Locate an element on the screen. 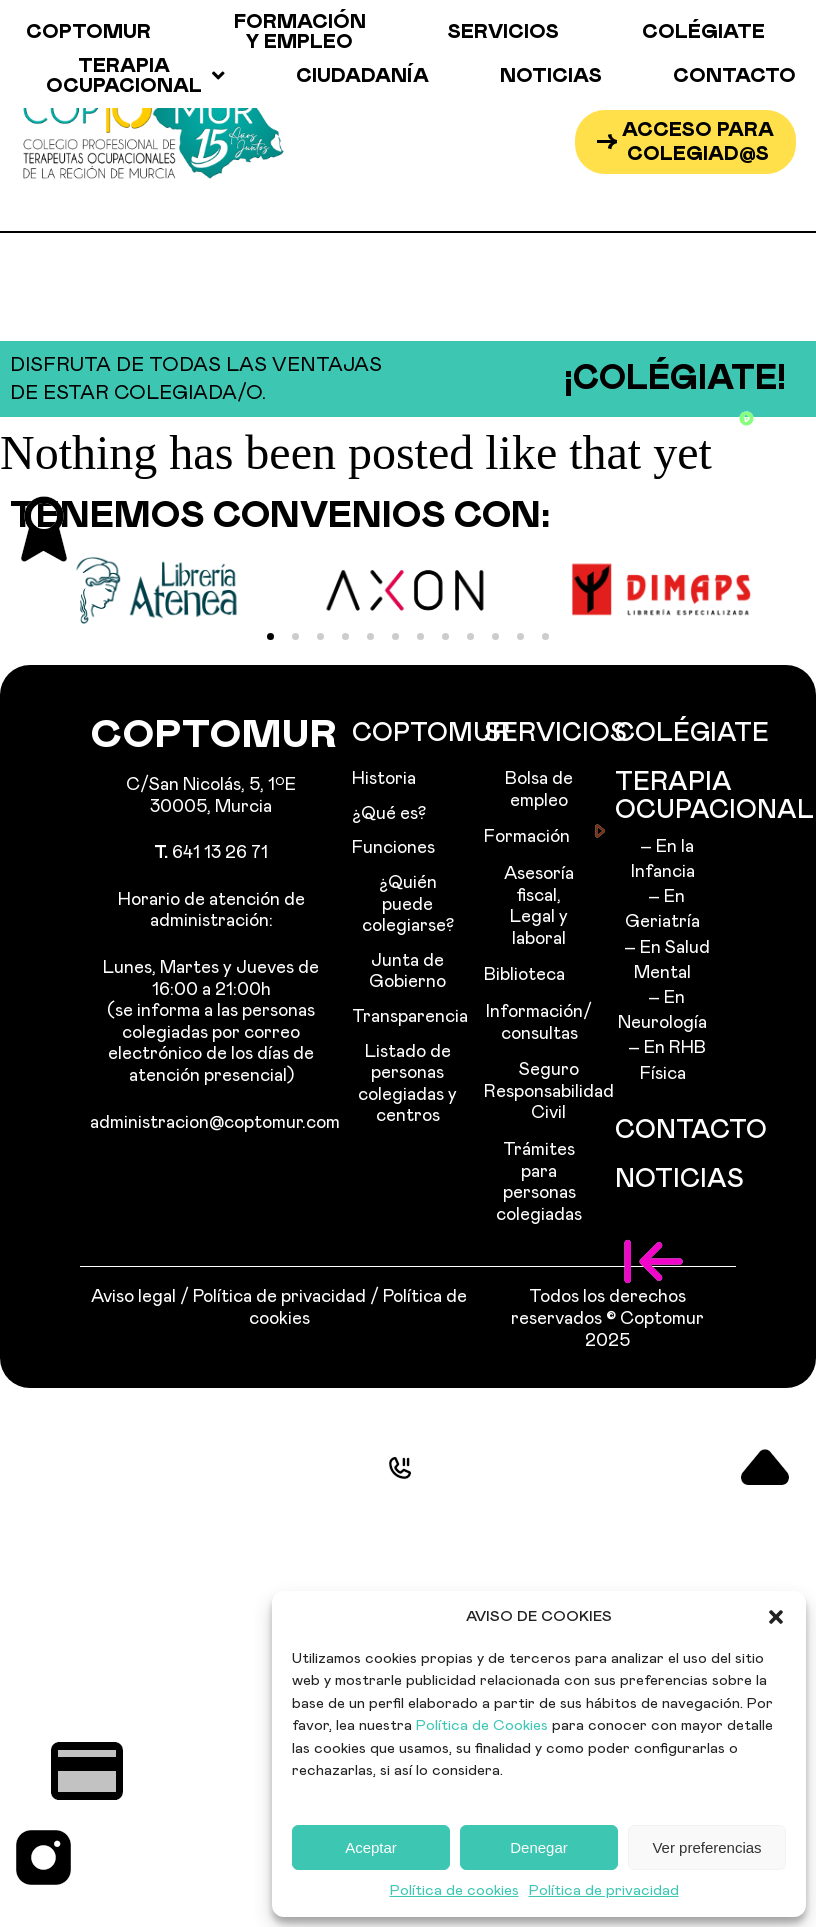 This screenshot has height=1927, width=816. put current call on hold is located at coordinates (400, 1467).